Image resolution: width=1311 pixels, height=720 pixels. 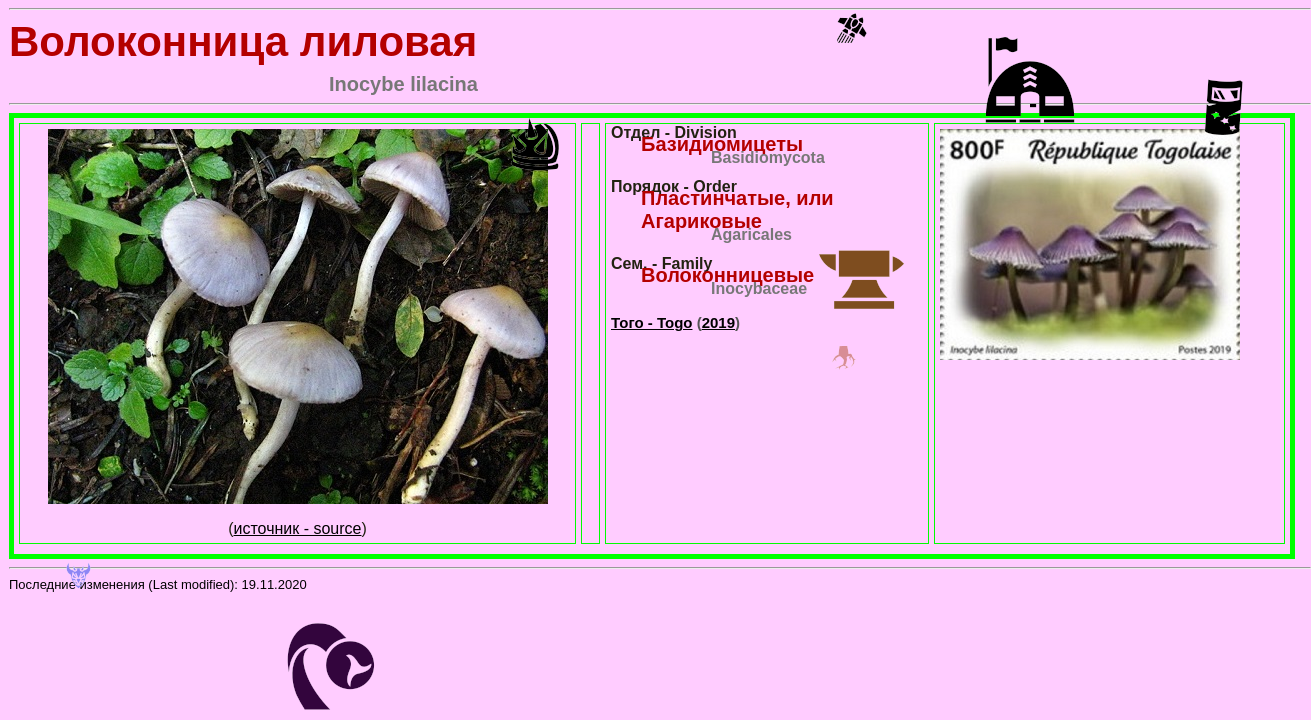 I want to click on activate jetpack or boost ability, so click(x=852, y=28).